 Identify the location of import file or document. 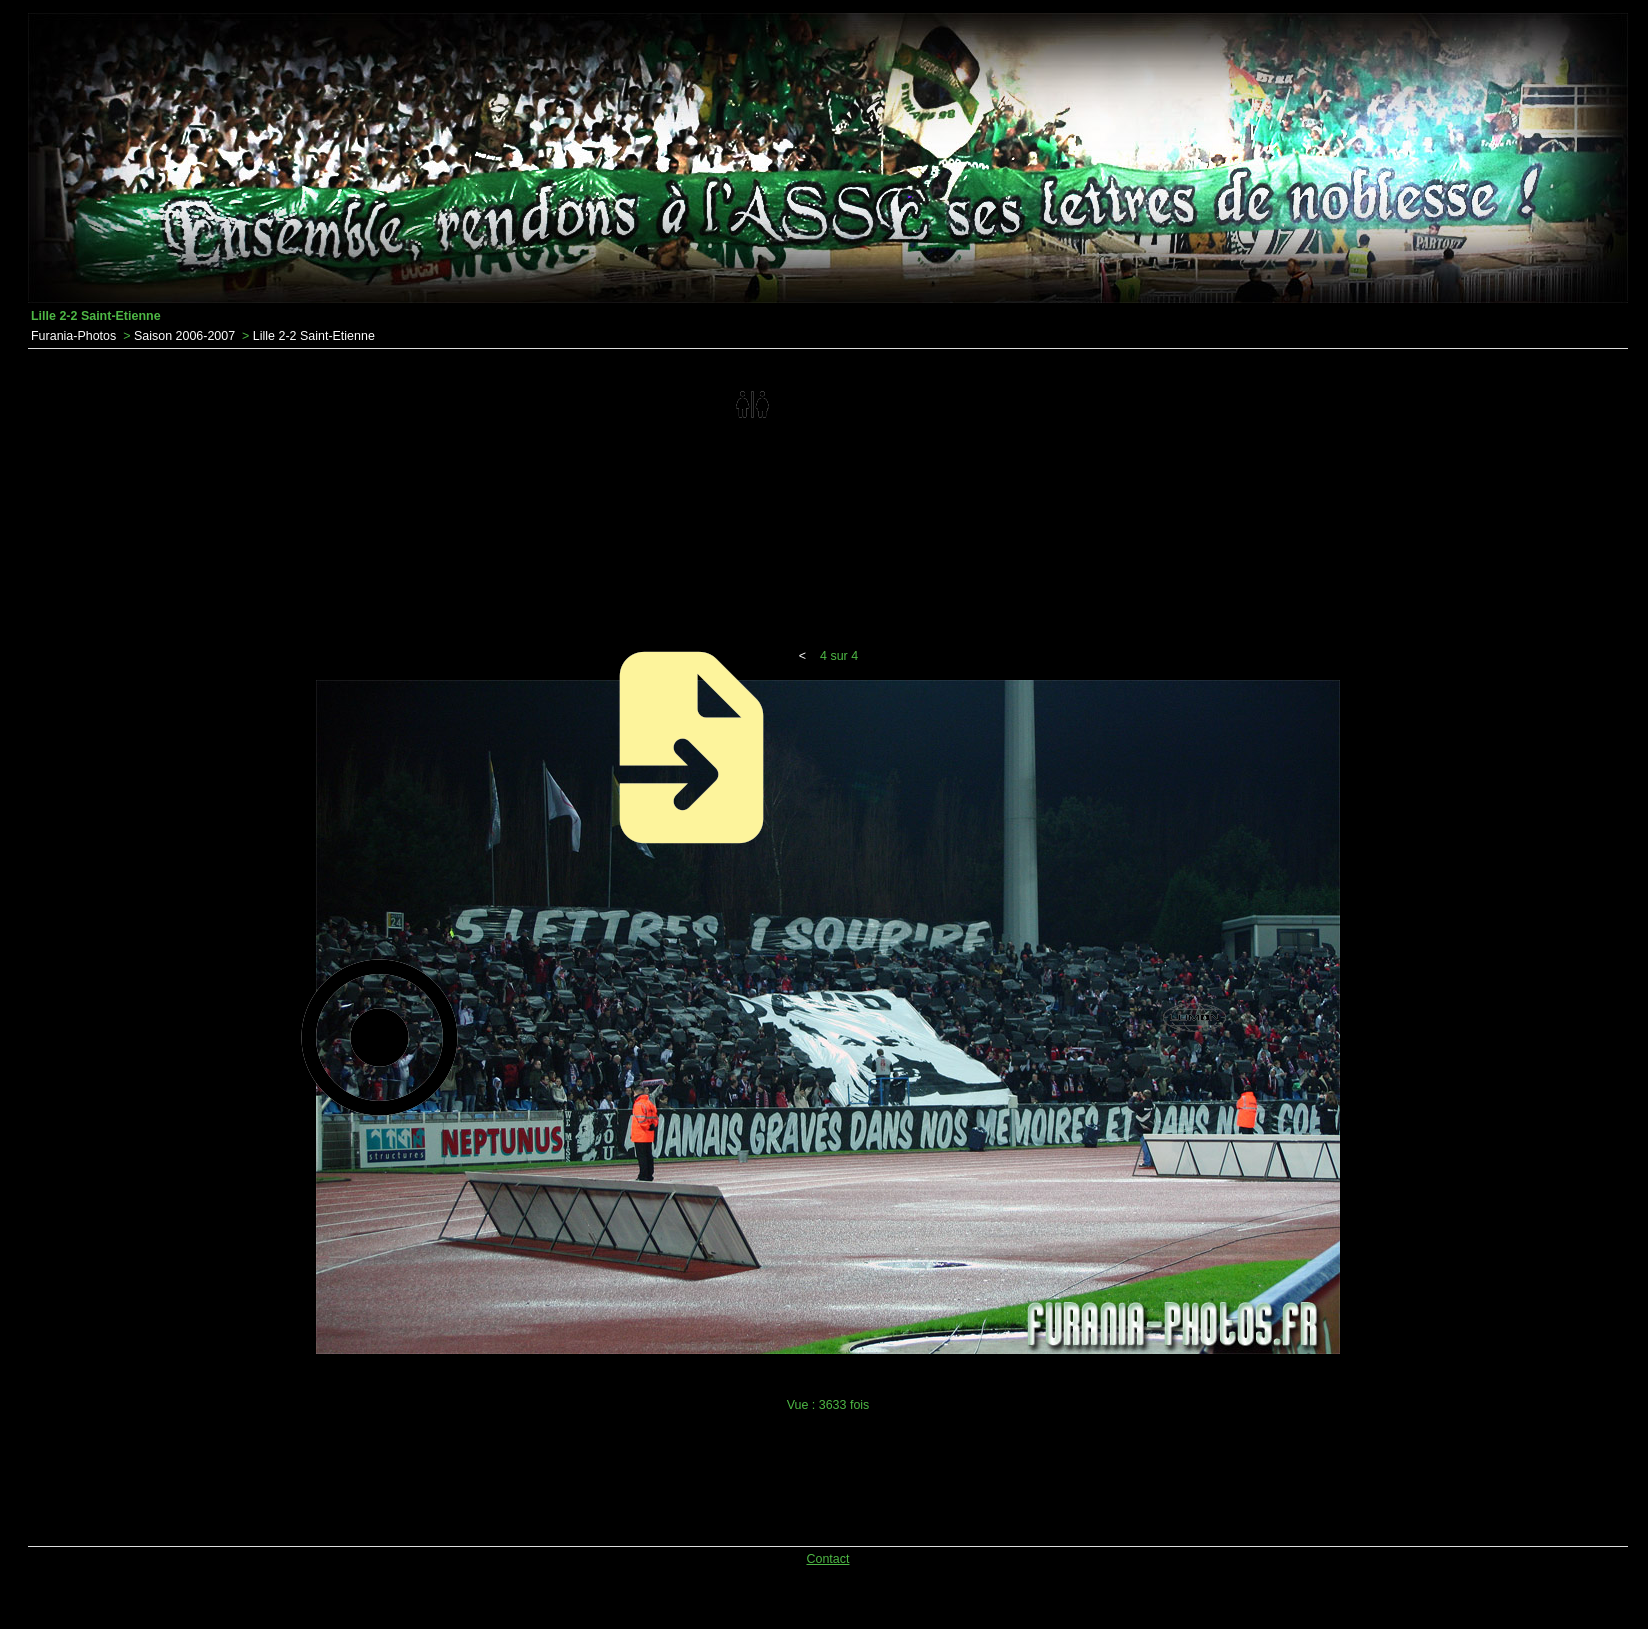
(691, 747).